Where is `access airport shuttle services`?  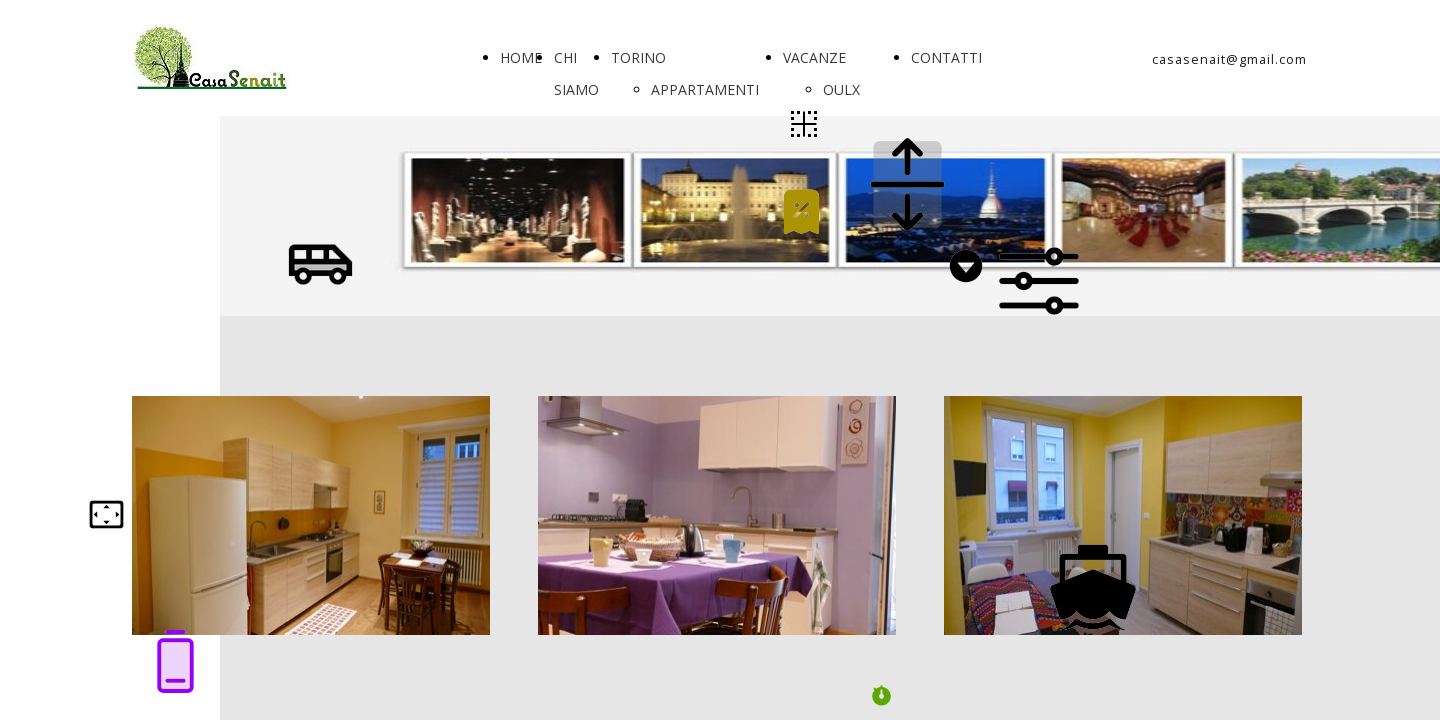 access airport shuttle services is located at coordinates (320, 264).